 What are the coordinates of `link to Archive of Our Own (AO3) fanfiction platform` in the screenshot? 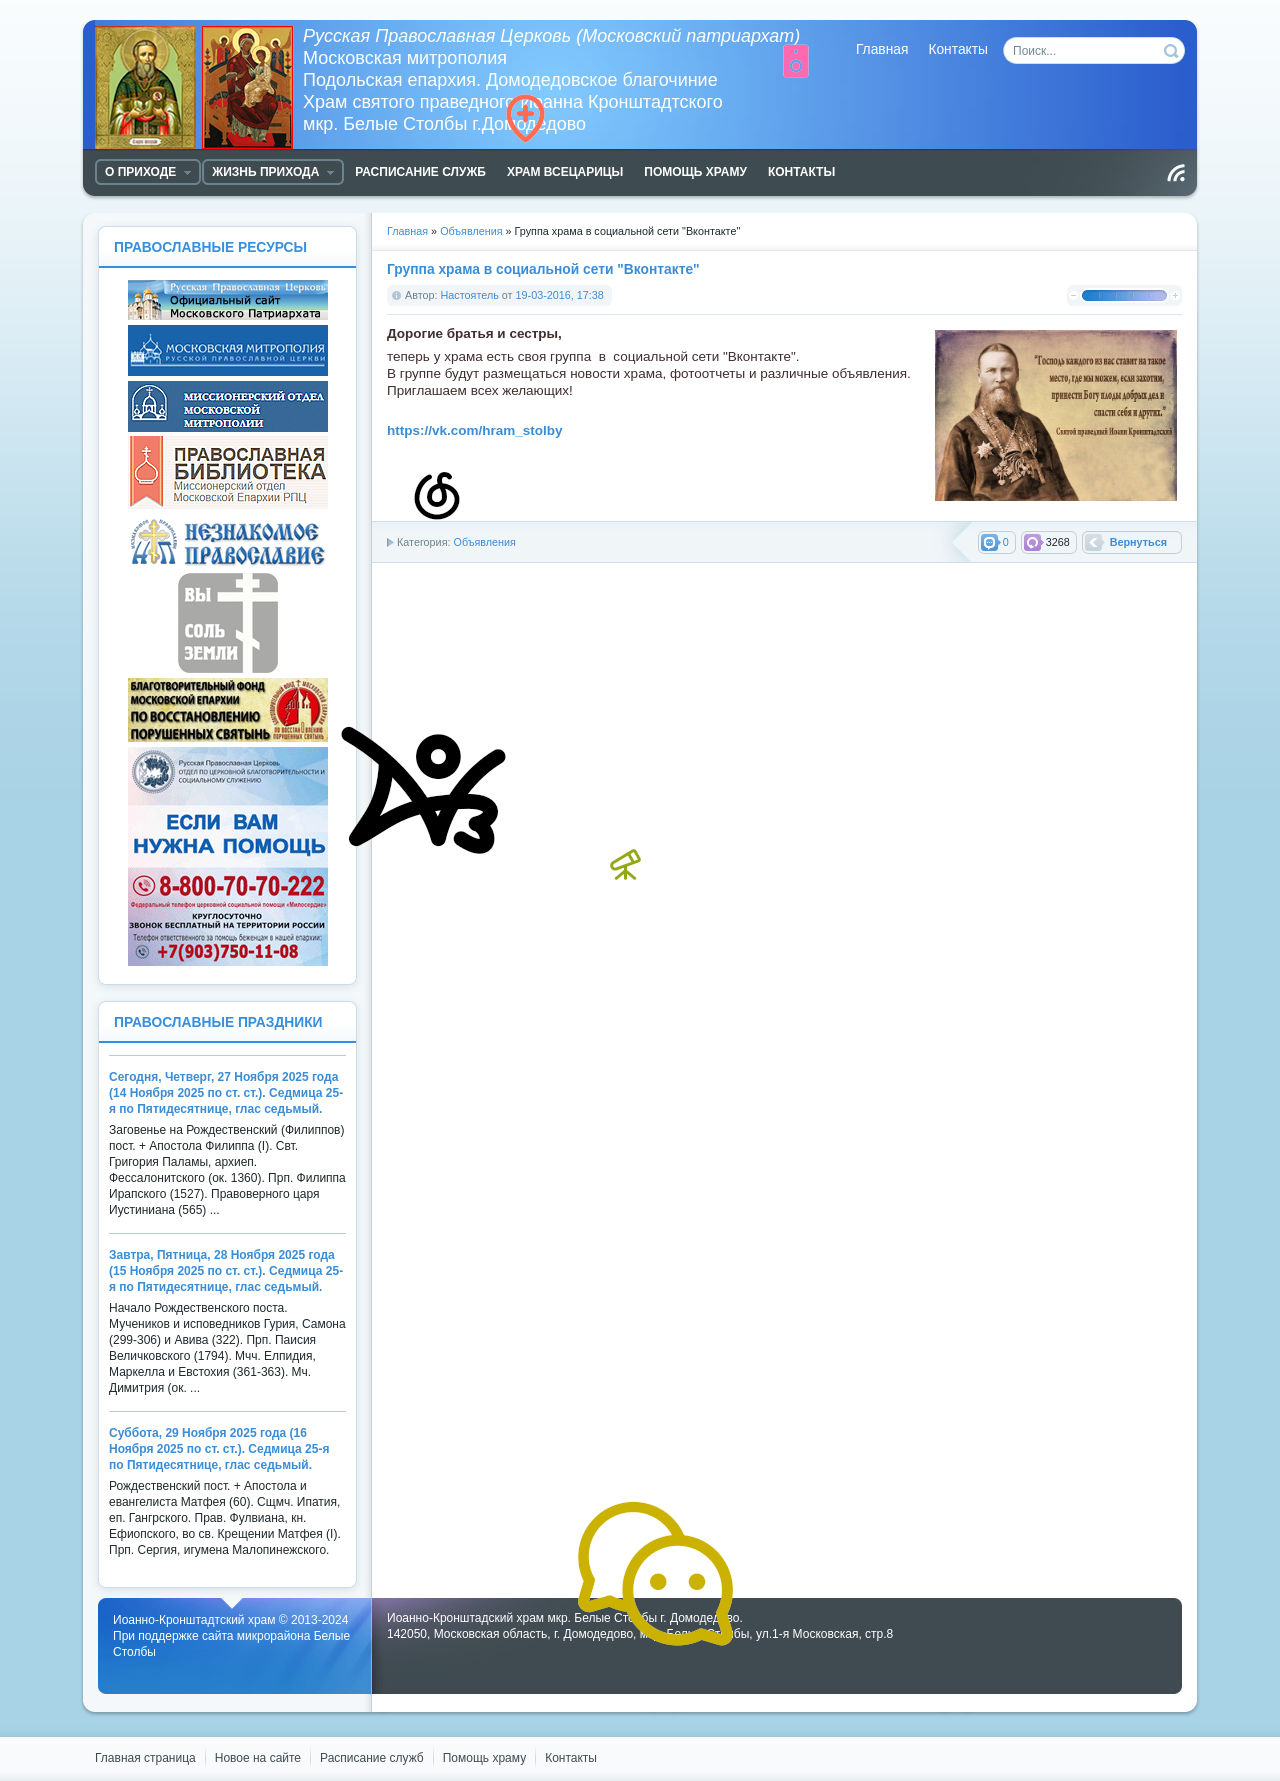 It's located at (423, 786).